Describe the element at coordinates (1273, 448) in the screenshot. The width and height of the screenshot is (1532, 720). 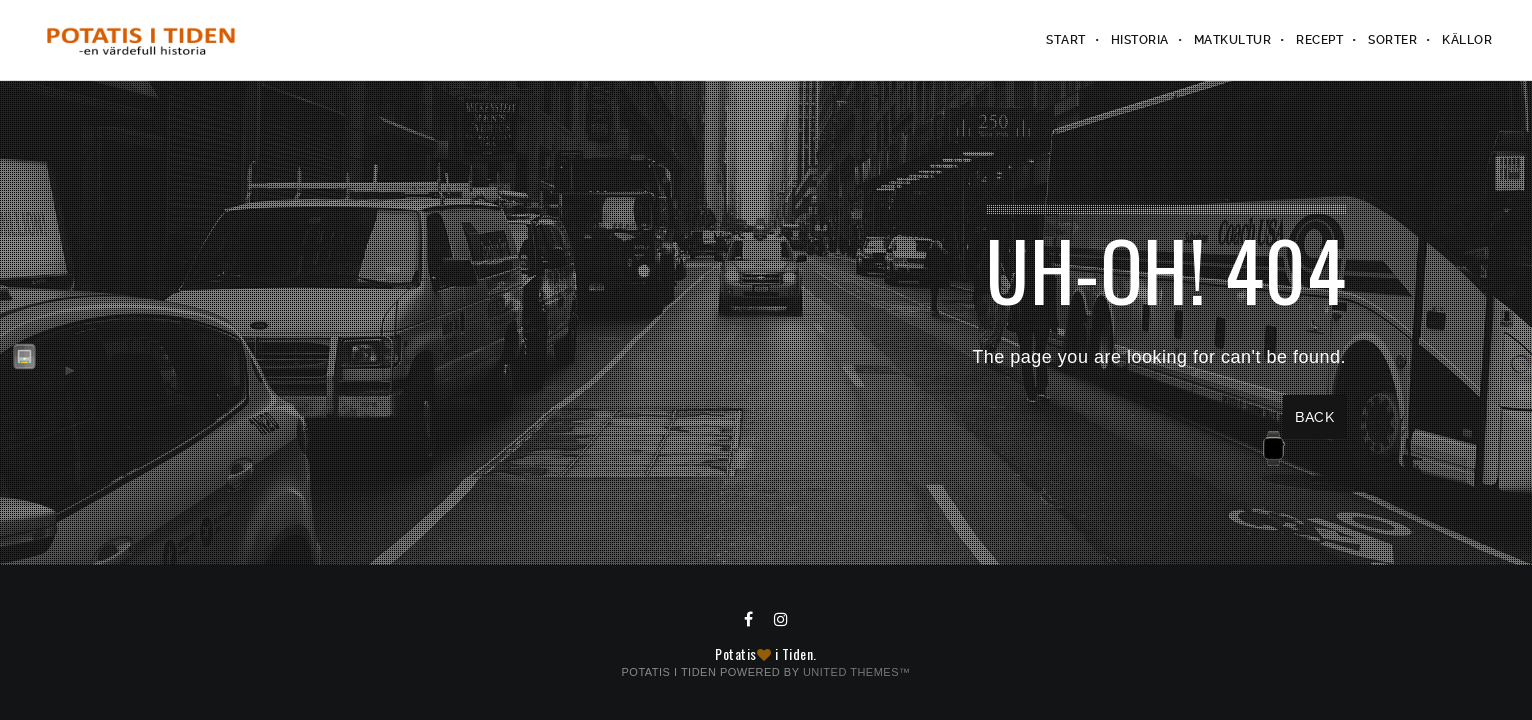
I see `apple watch series 10 device icon` at that location.